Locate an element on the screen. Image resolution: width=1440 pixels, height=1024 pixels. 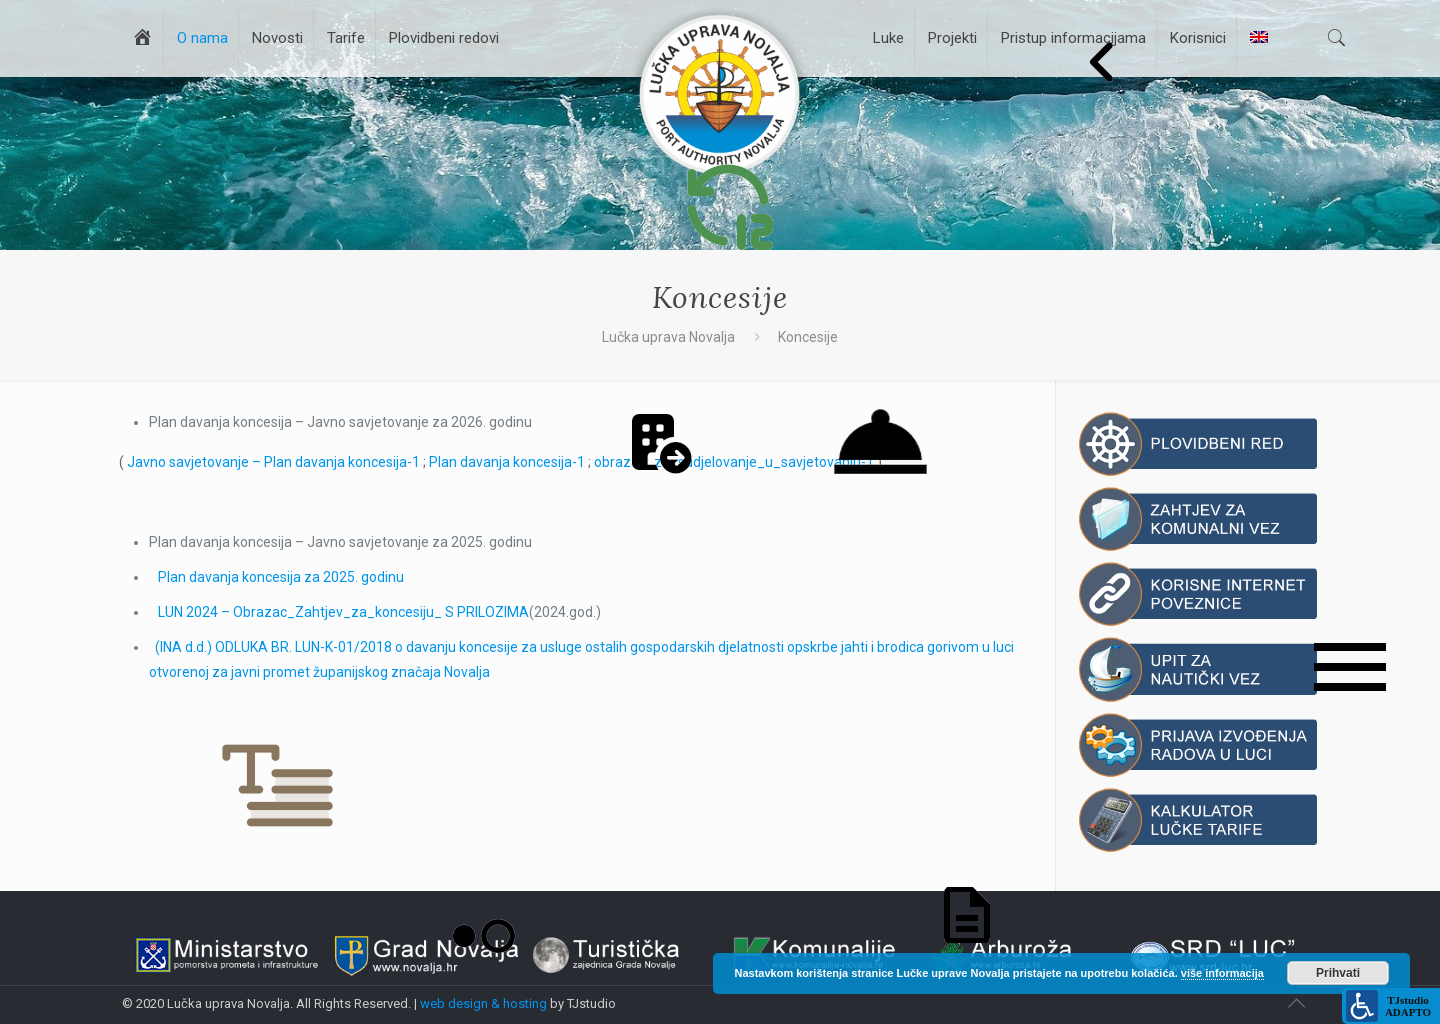
indicates weak HDR signal or low HDR quality is located at coordinates (484, 936).